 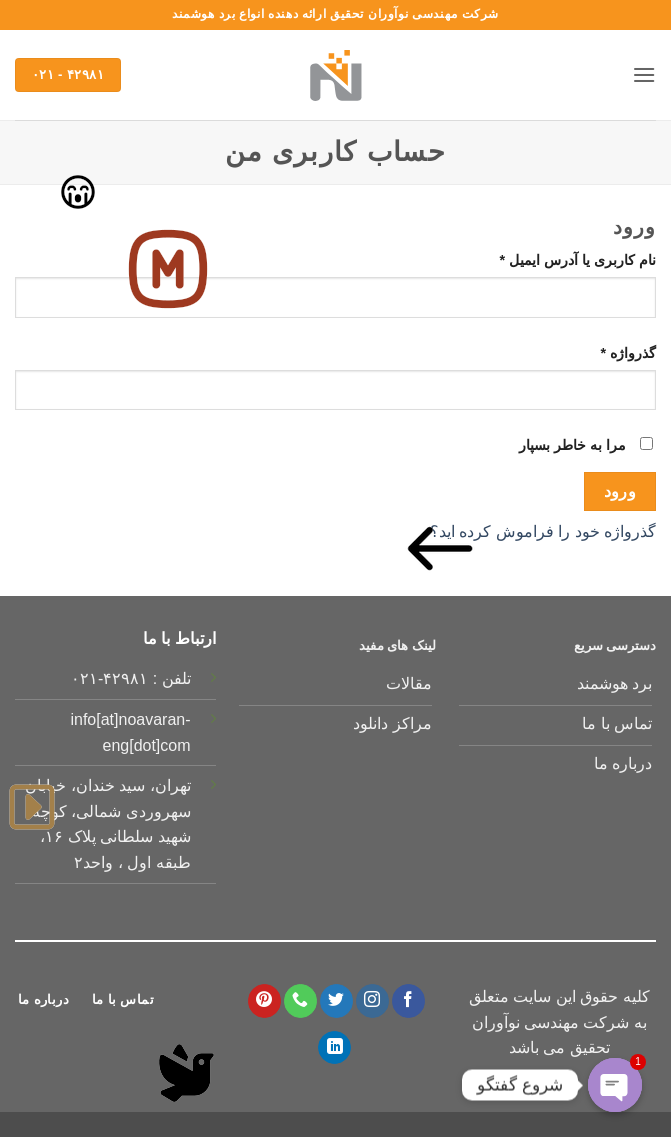 What do you see at coordinates (78, 192) in the screenshot?
I see `react with a crying emotion` at bounding box center [78, 192].